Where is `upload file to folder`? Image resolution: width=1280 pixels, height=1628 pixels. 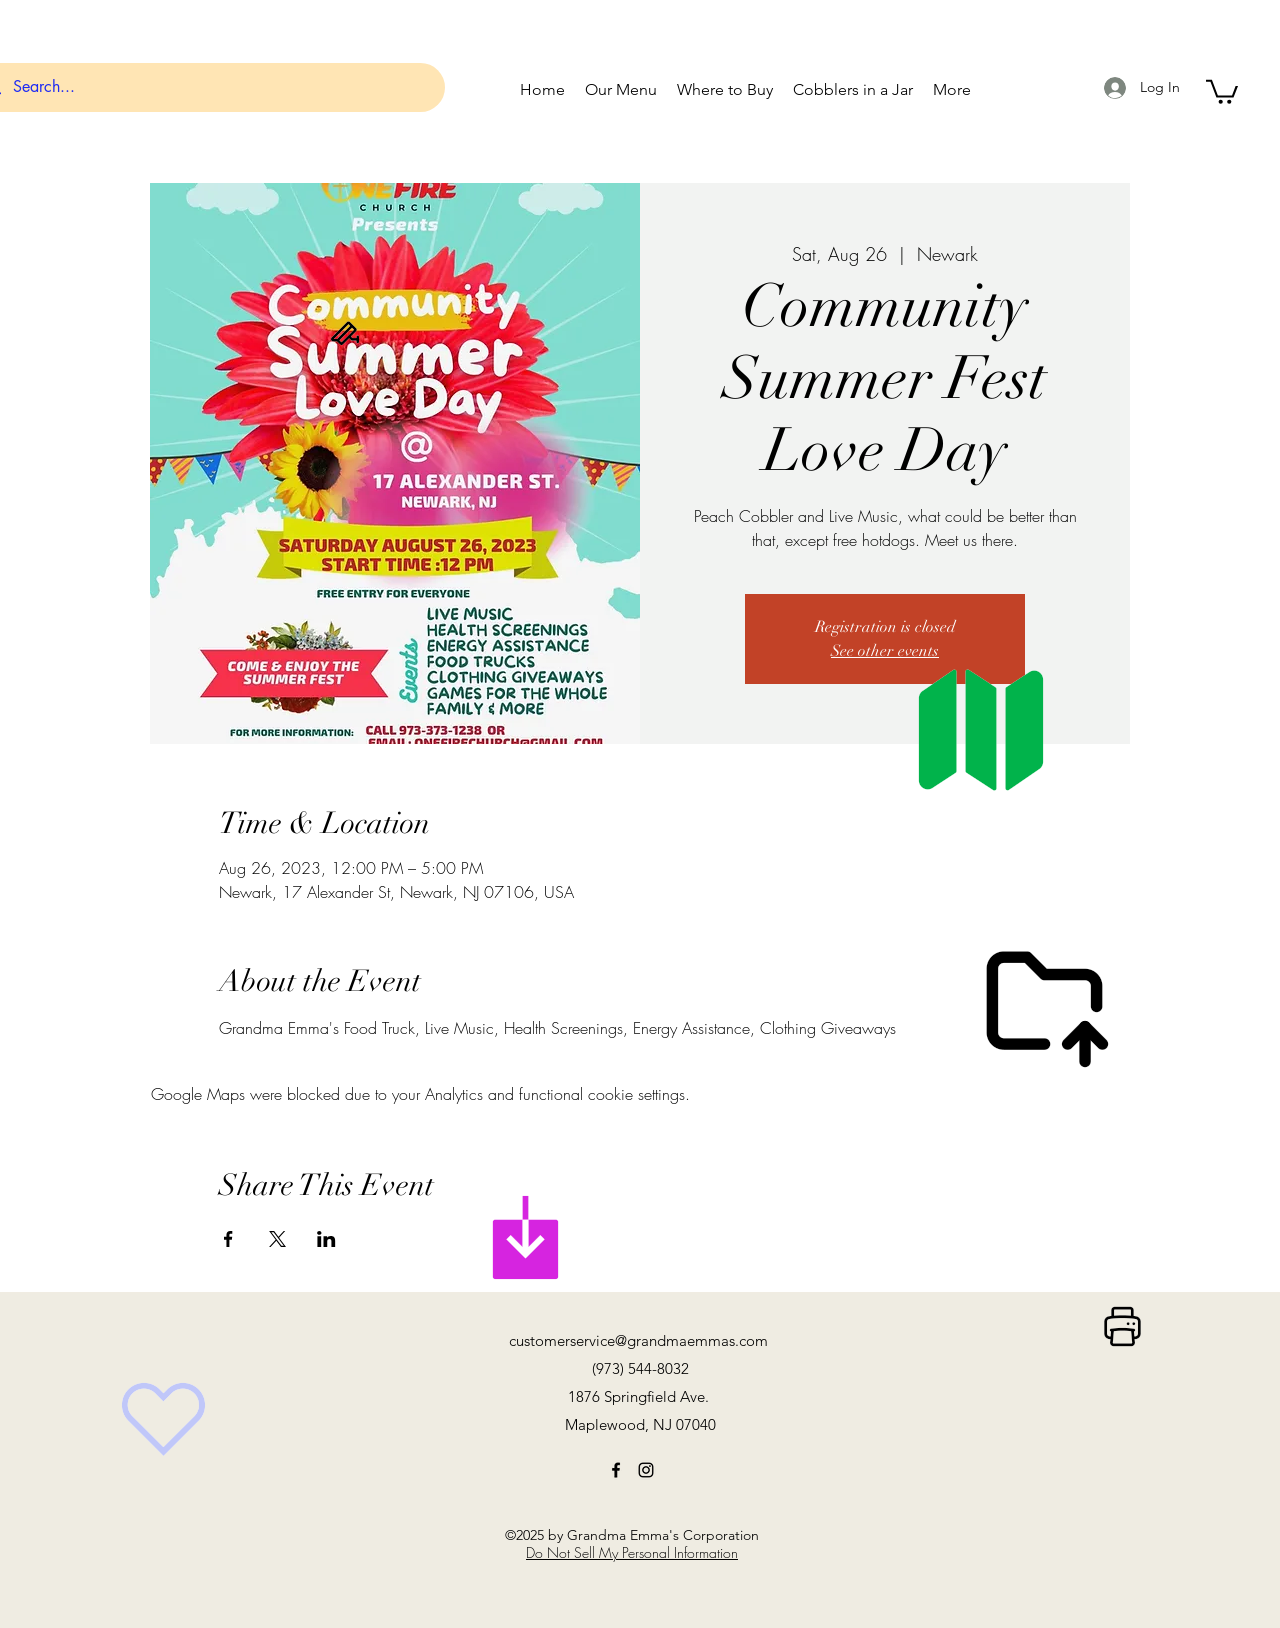 upload file to folder is located at coordinates (1044, 1003).